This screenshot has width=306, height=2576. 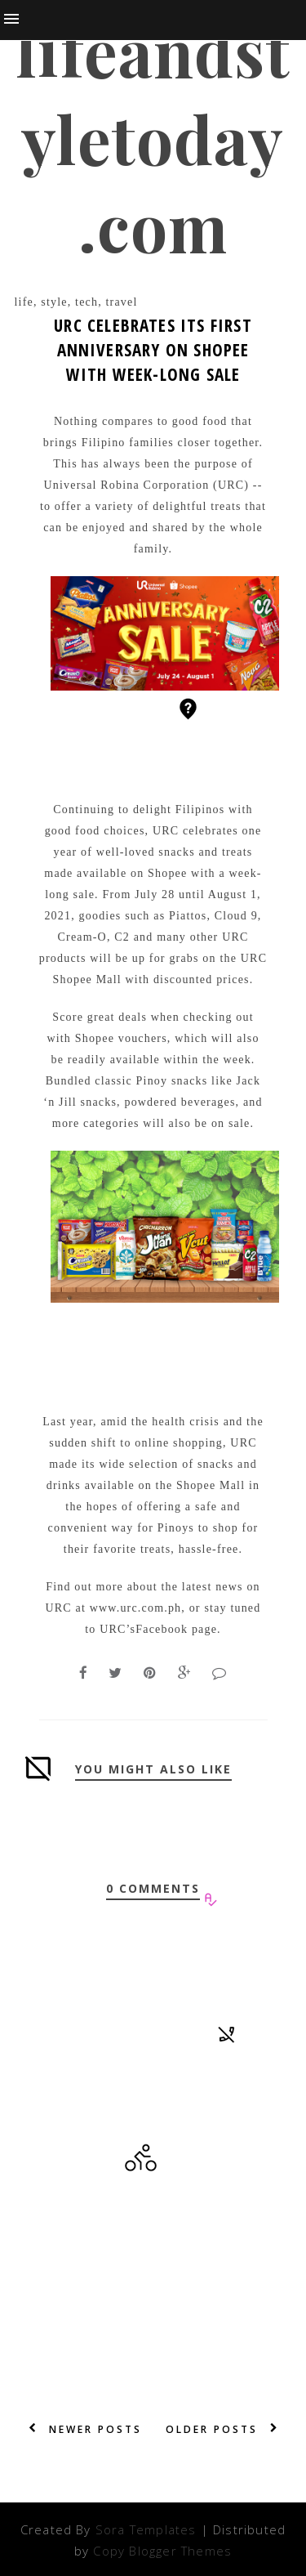 I want to click on indicates browser not supported, so click(x=38, y=1768).